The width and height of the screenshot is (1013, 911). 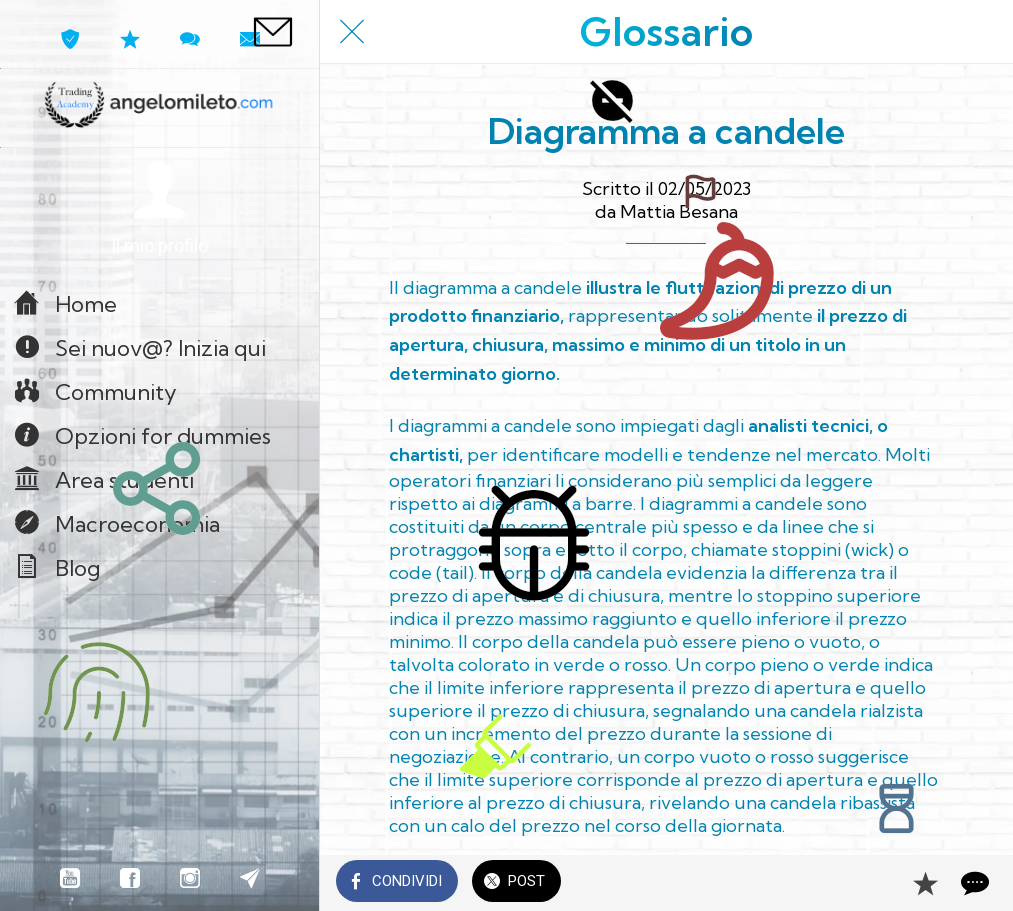 What do you see at coordinates (99, 693) in the screenshot?
I see `authenticate with fingerprint` at bounding box center [99, 693].